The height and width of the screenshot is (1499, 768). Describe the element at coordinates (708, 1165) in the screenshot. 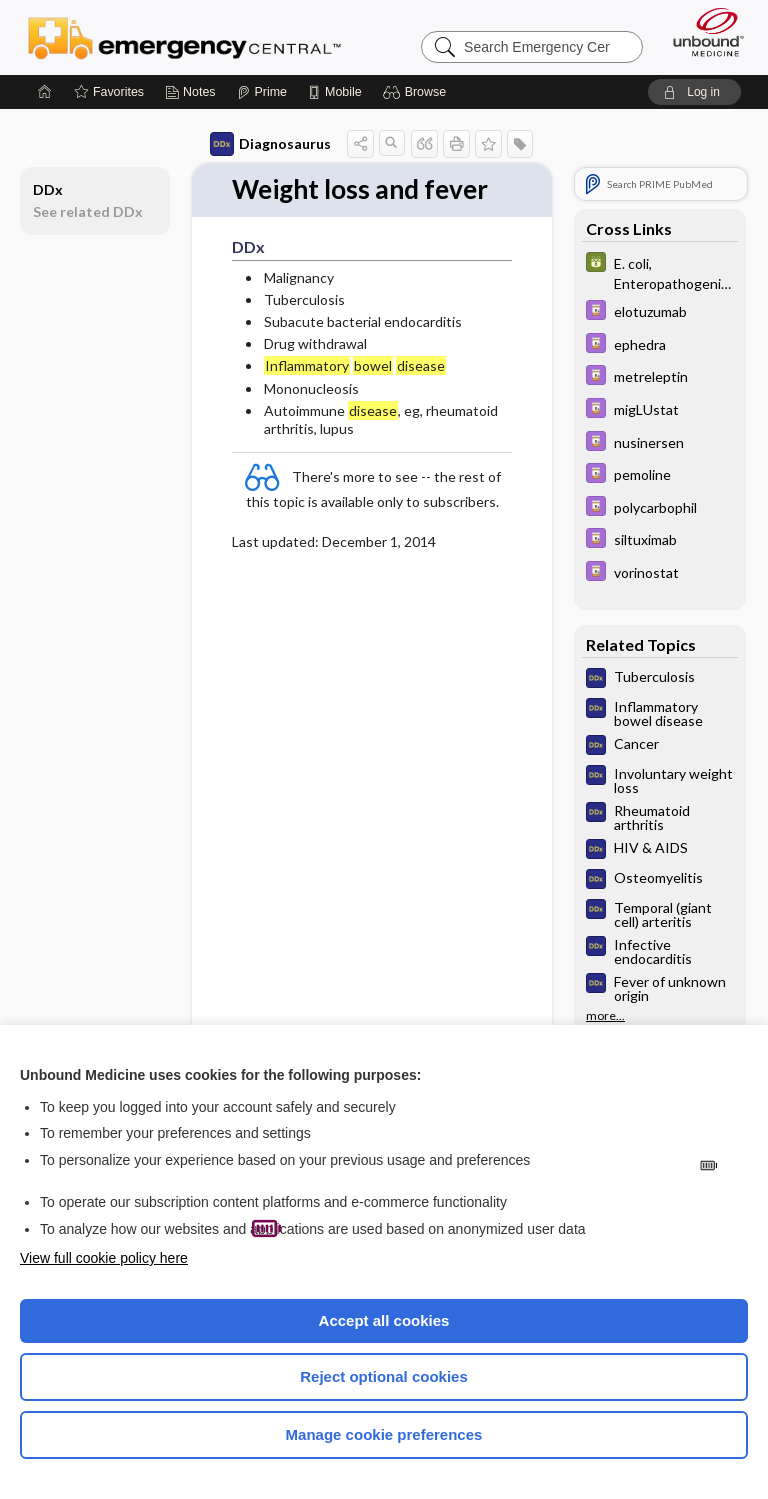

I see `indicates full battery charge` at that location.